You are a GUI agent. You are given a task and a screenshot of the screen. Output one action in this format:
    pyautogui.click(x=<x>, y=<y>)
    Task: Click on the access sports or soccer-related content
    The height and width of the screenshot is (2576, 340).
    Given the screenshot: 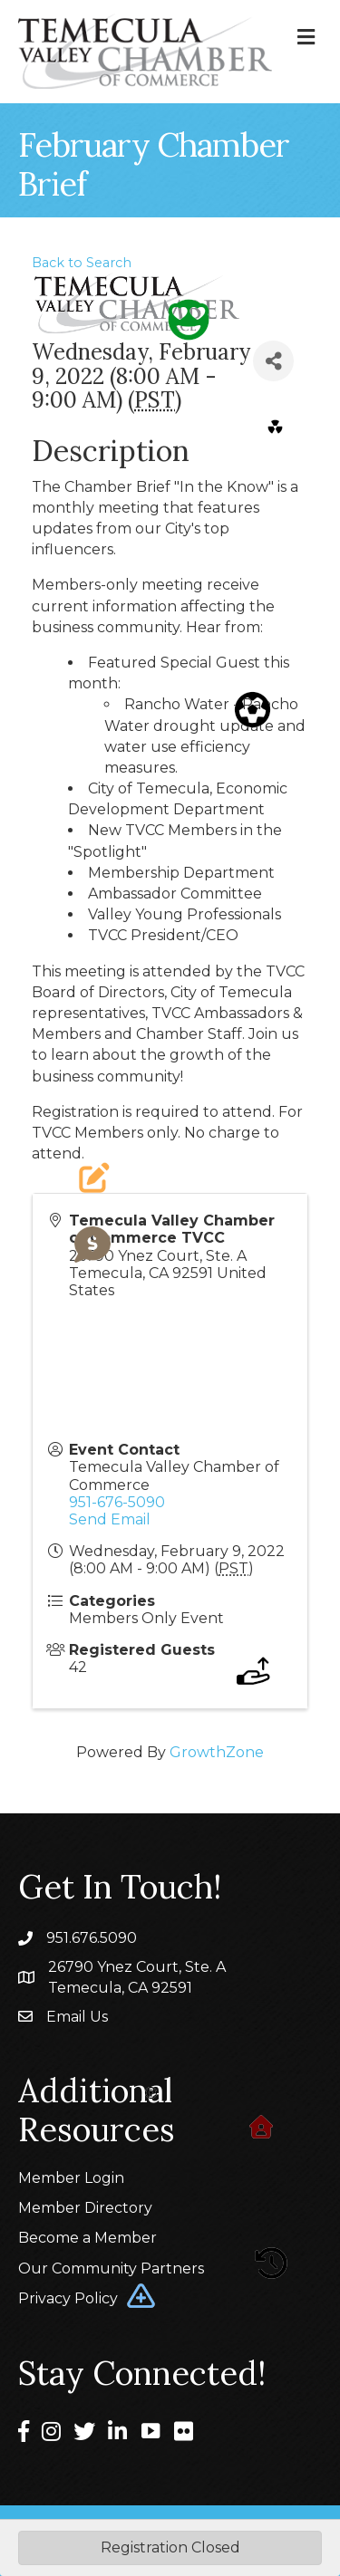 What is the action you would take?
    pyautogui.click(x=252, y=709)
    